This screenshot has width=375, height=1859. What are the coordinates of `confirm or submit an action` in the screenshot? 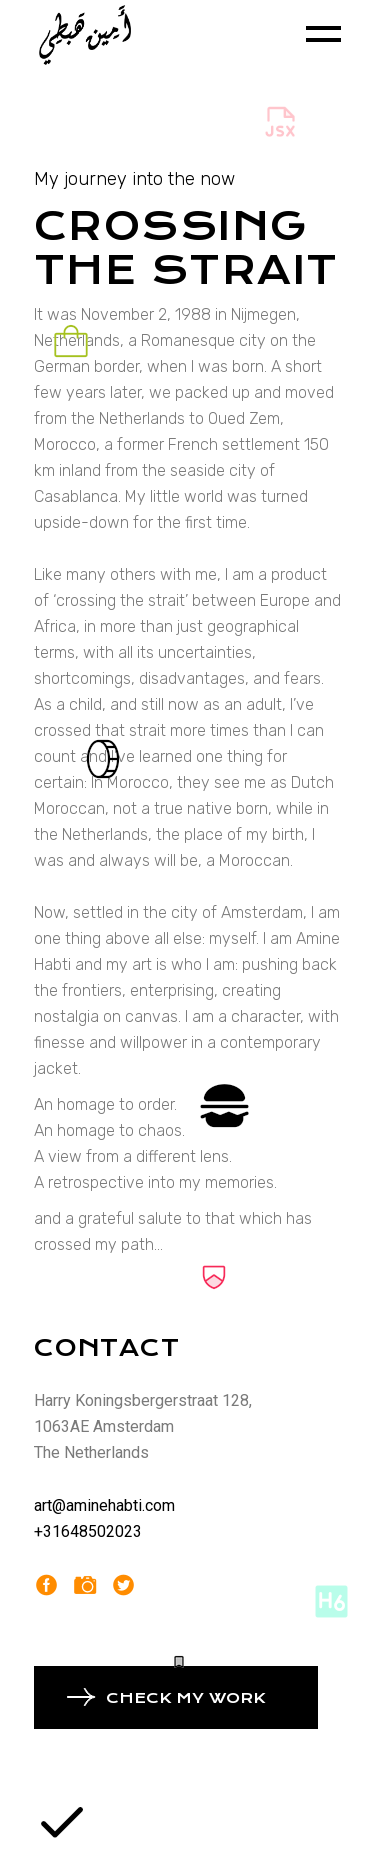 It's located at (62, 1821).